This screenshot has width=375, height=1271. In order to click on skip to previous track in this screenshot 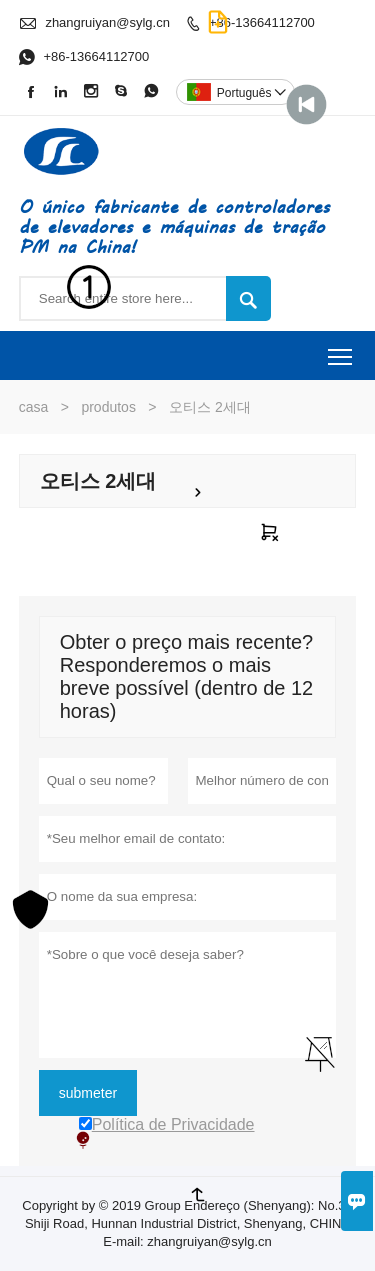, I will do `click(306, 104)`.